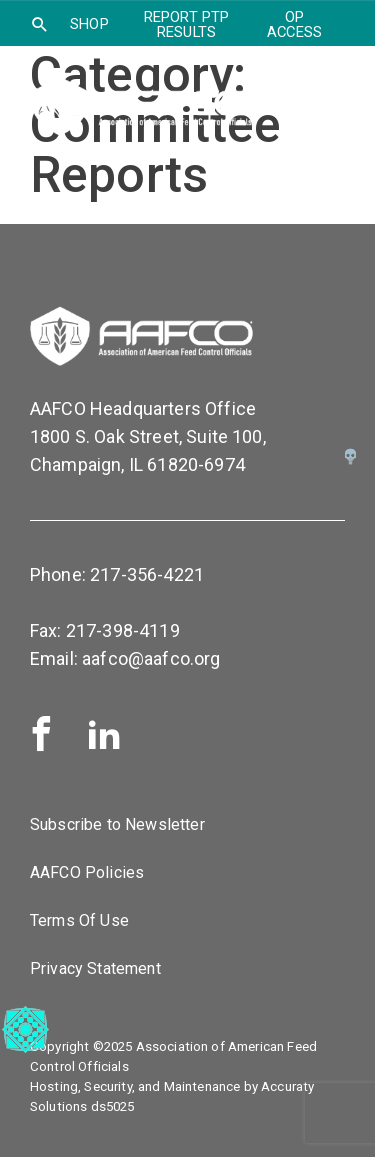 This screenshot has height=1157, width=375. Describe the element at coordinates (25, 1029) in the screenshot. I see `decorative geometric pattern or badge element` at that location.